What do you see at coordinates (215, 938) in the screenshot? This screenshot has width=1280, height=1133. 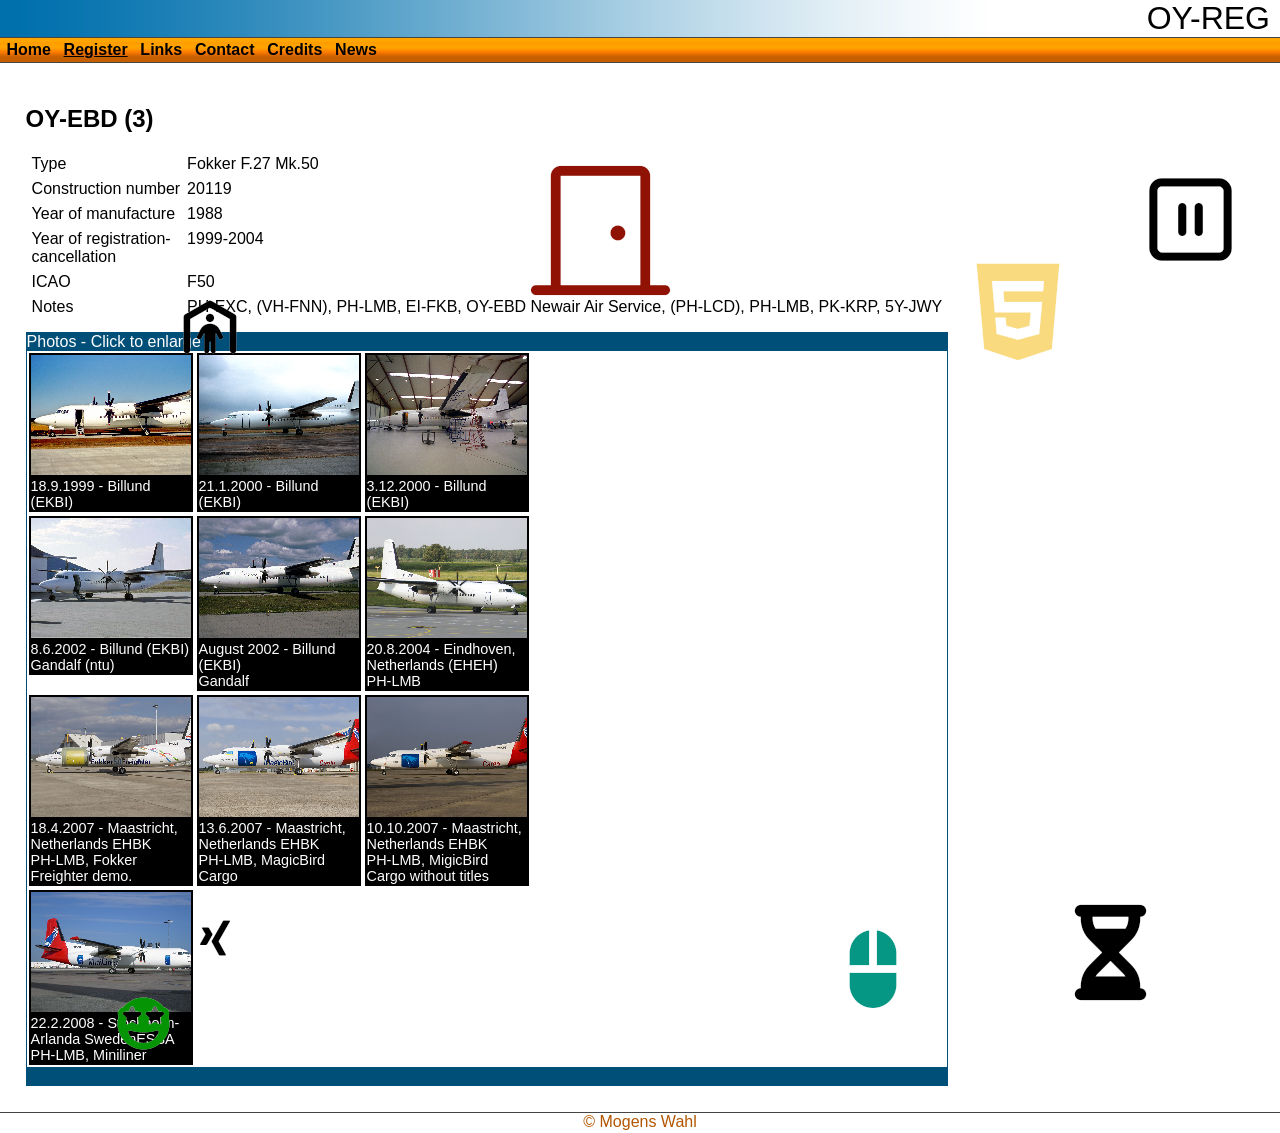 I see `link to xing professional network profile` at bounding box center [215, 938].